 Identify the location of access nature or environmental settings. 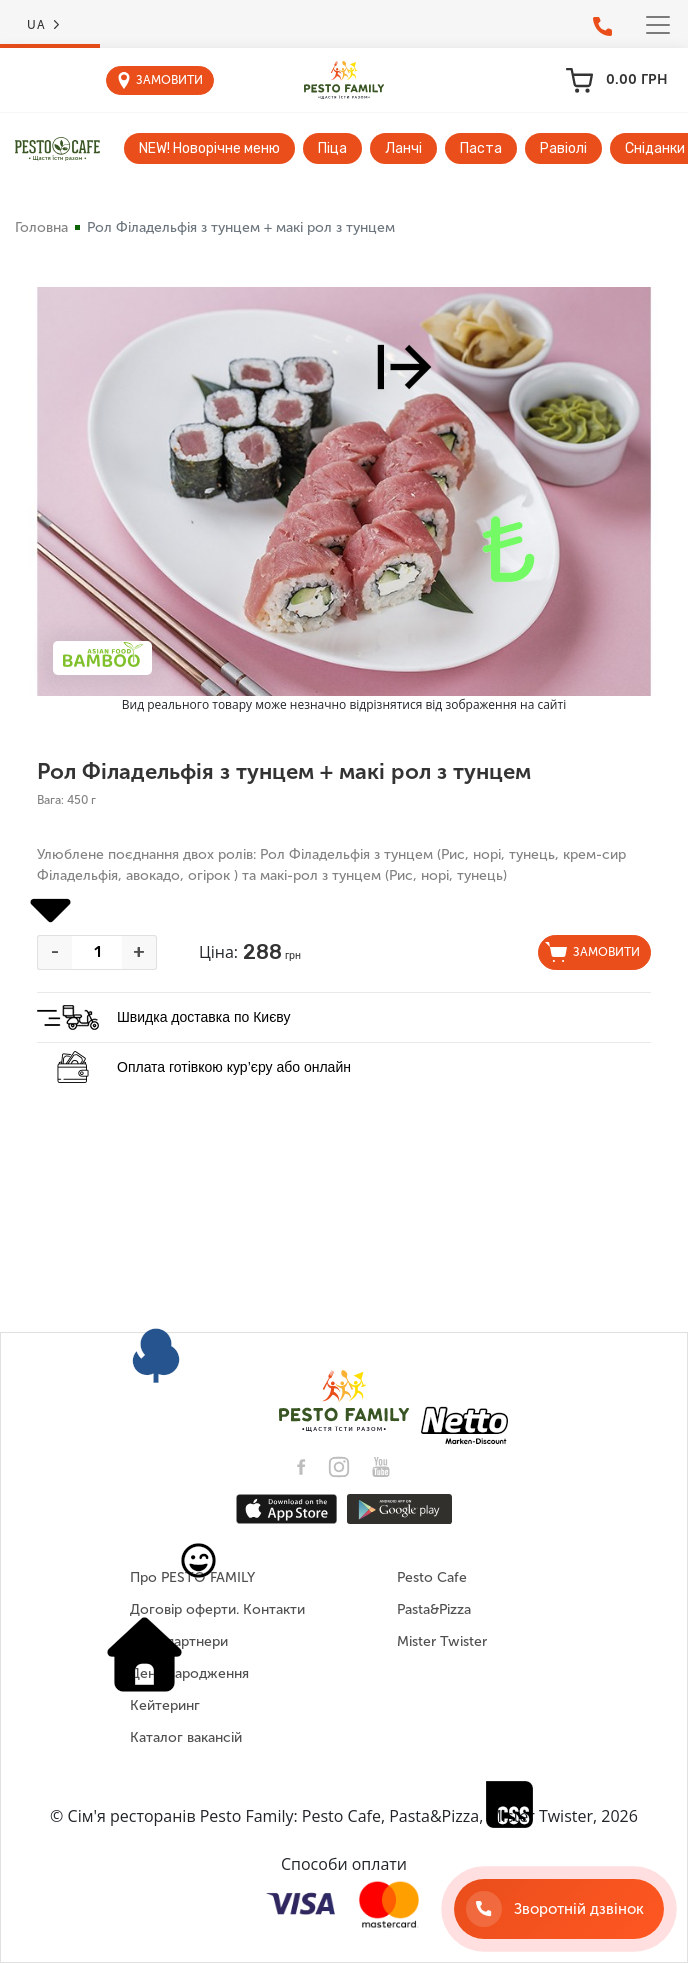
(156, 1357).